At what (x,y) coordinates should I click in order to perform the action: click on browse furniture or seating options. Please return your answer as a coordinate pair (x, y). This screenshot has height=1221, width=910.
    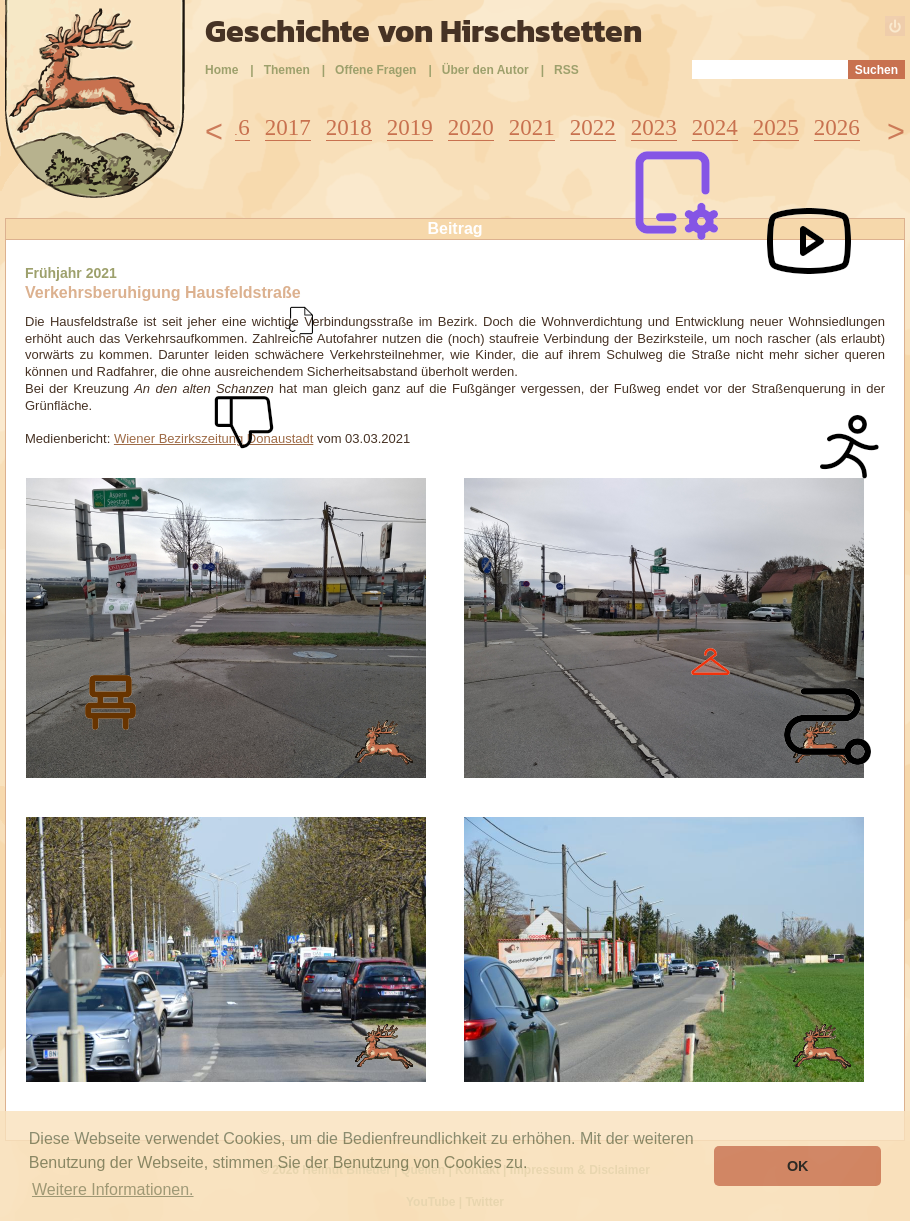
    Looking at the image, I should click on (110, 702).